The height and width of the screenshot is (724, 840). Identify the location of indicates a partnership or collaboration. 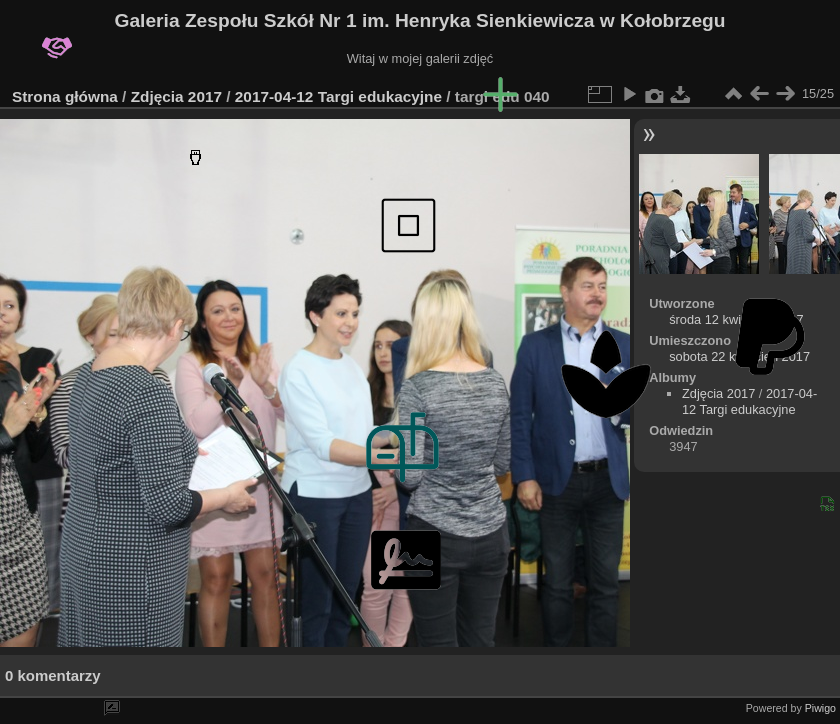
(57, 47).